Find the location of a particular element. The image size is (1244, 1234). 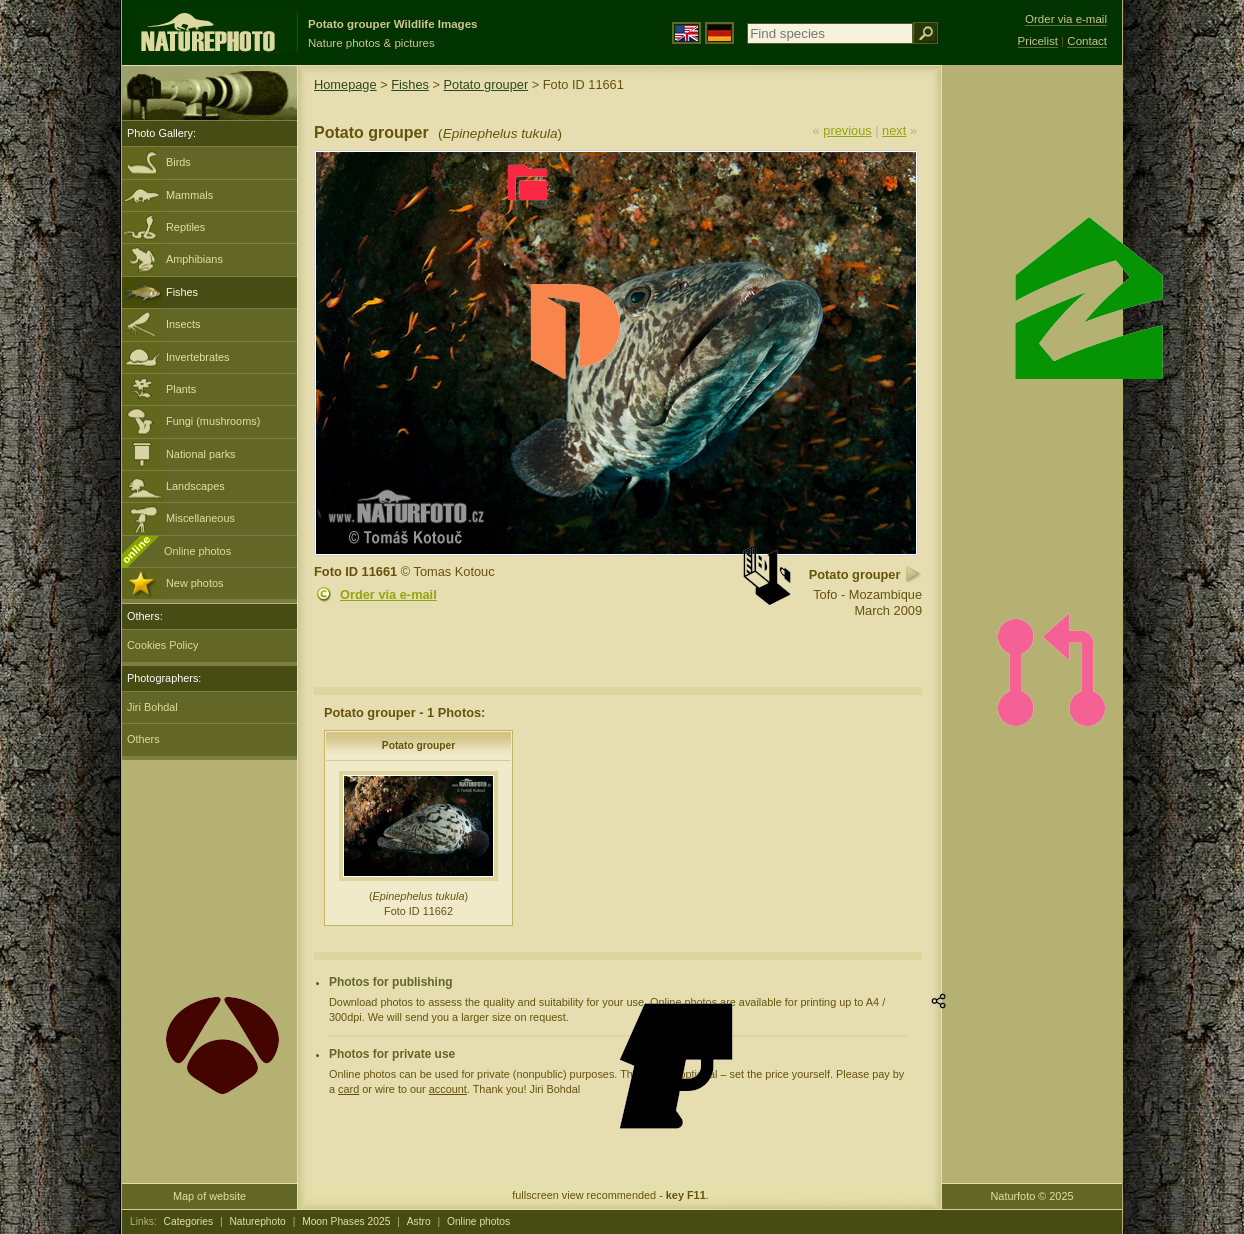

tails operating system logo is located at coordinates (767, 575).